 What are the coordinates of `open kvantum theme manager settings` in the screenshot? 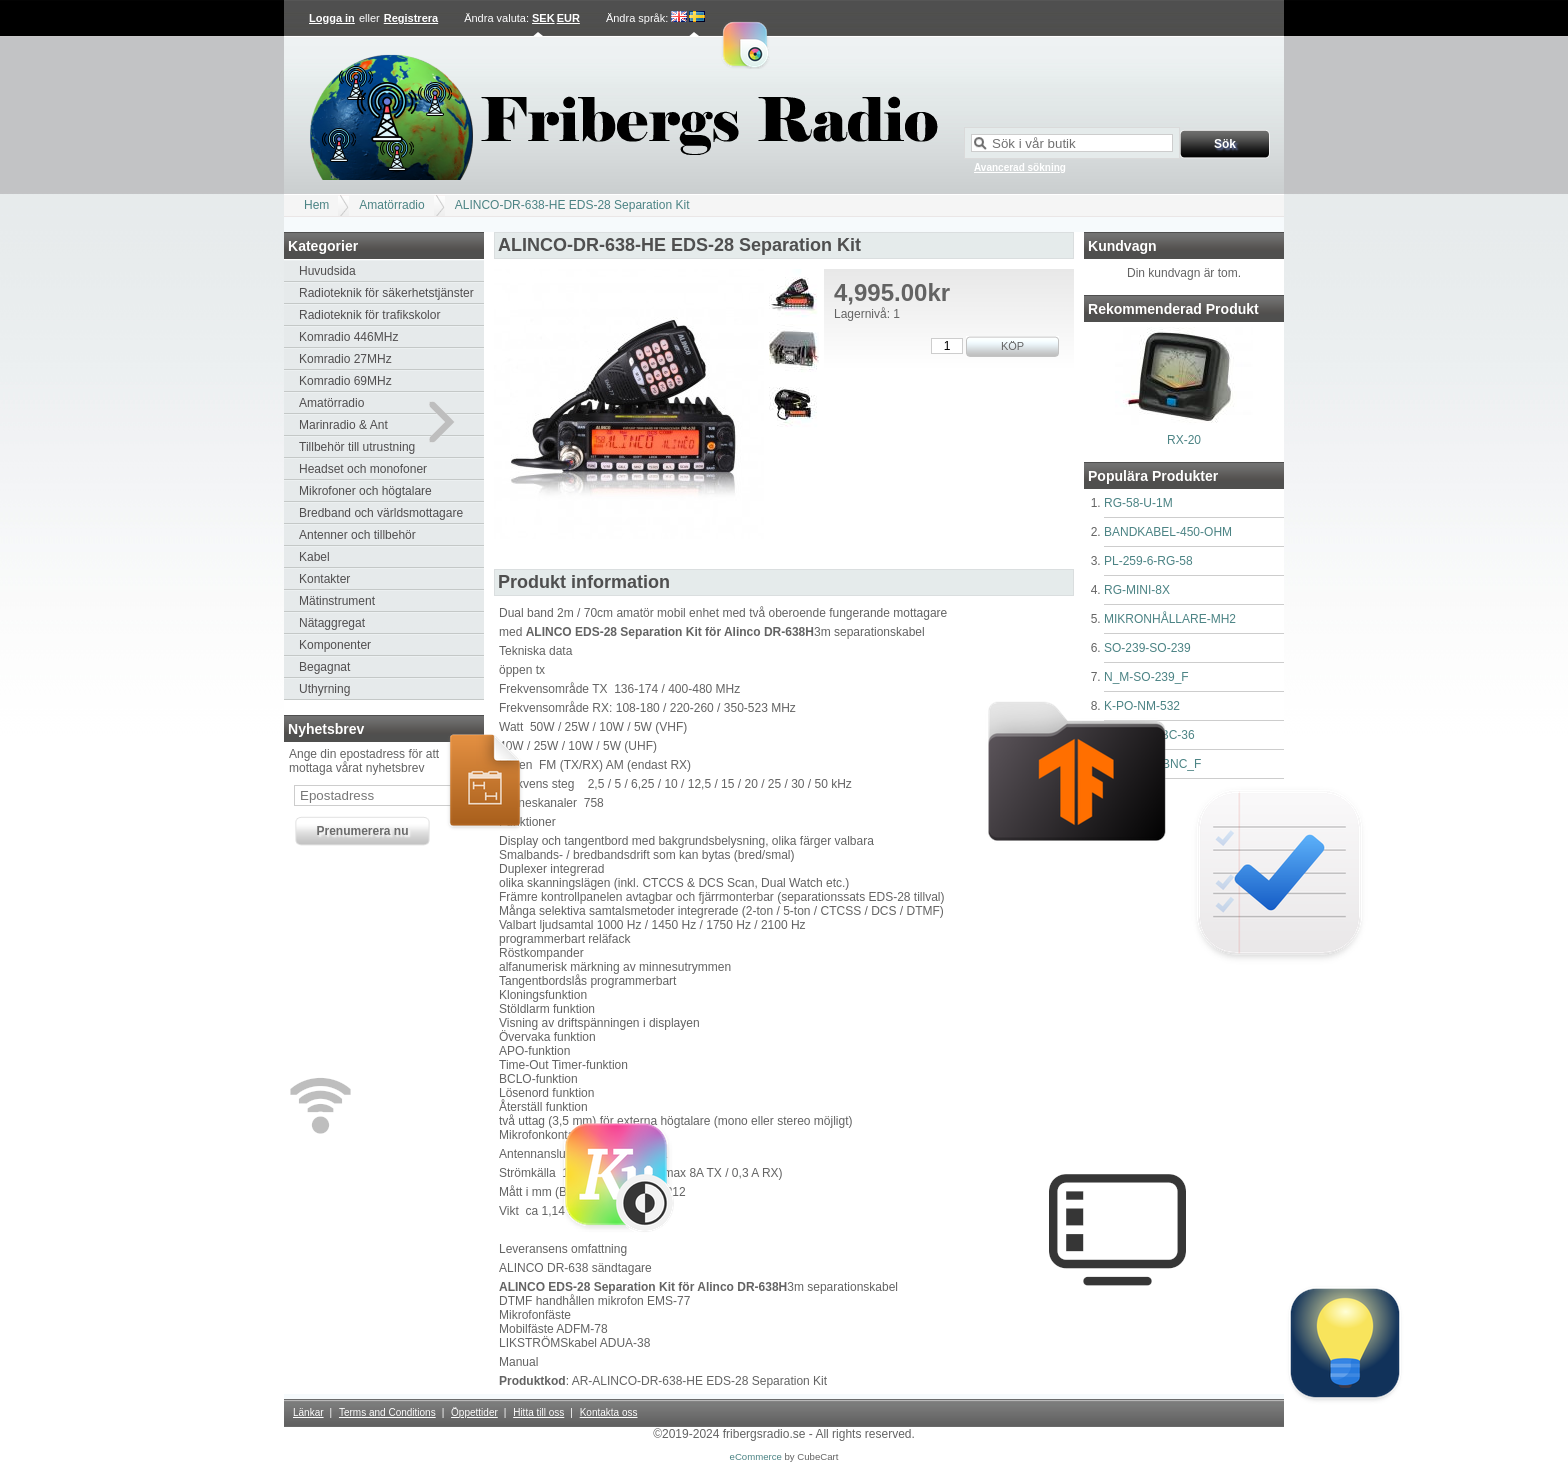 It's located at (617, 1176).